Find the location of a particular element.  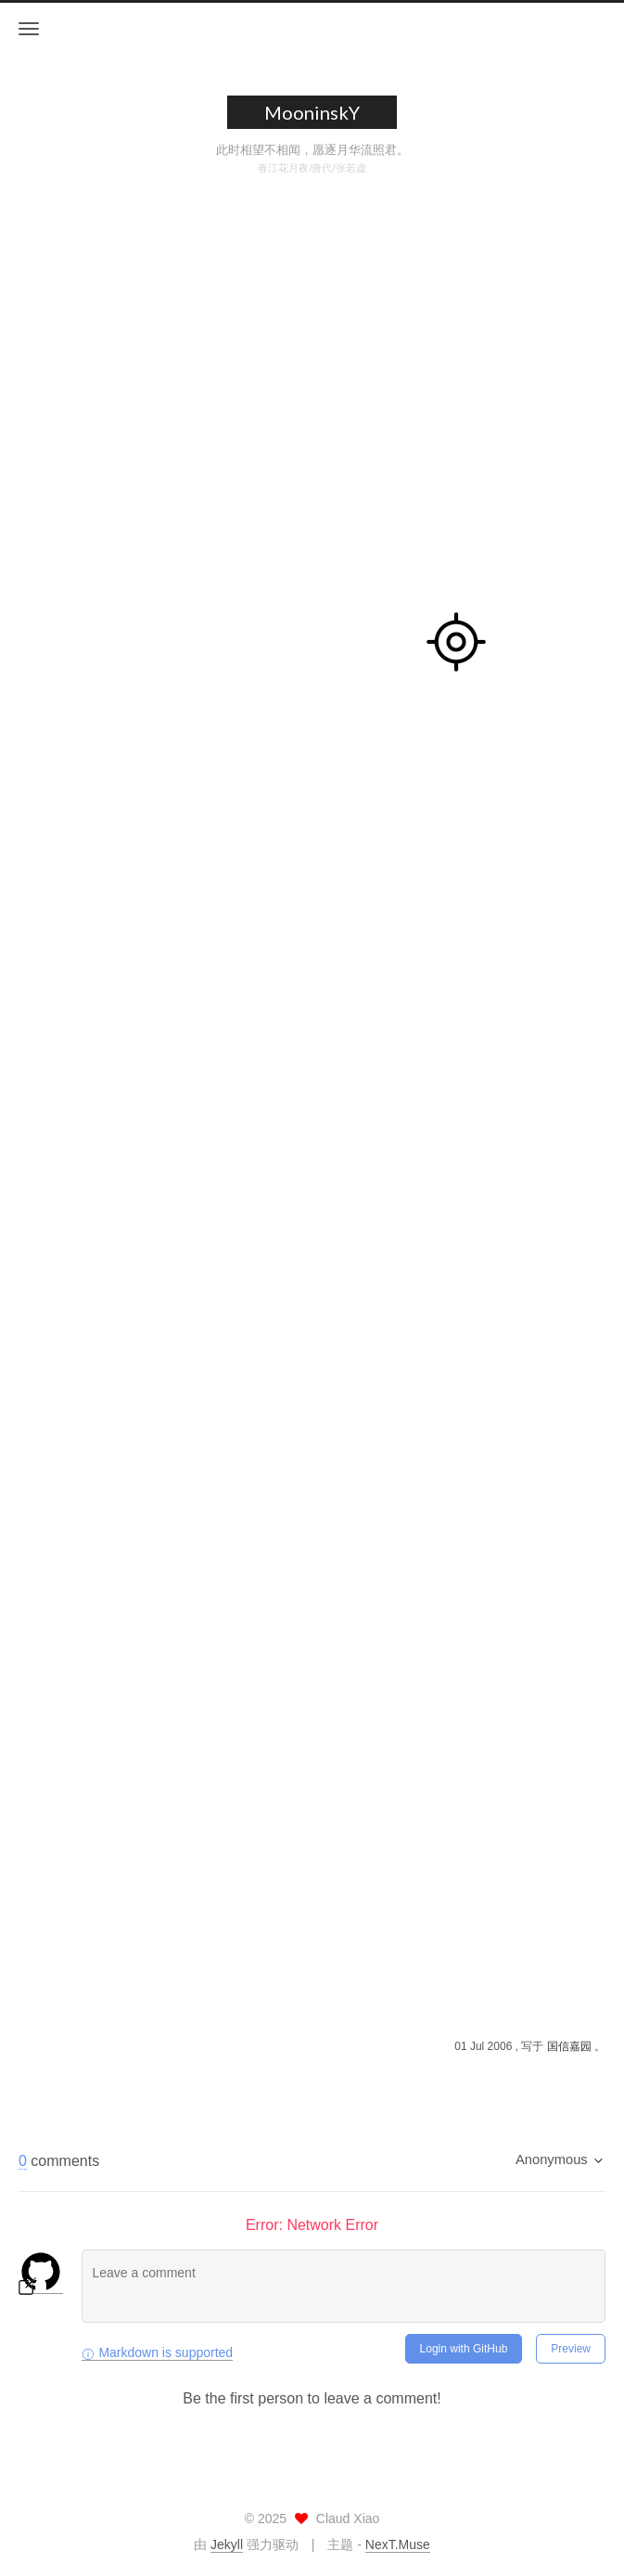

create or compose new content is located at coordinates (27, 2286).